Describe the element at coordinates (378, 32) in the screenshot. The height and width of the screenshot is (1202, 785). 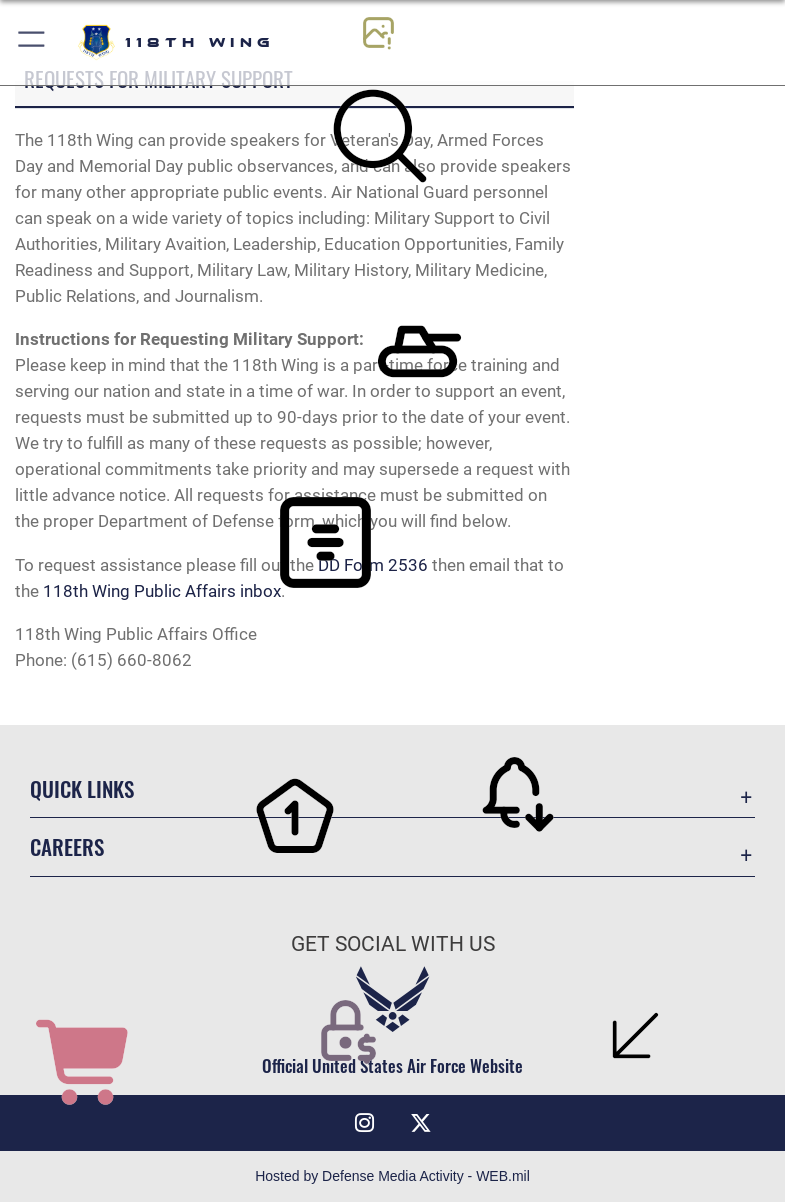
I see `image upload error or warning` at that location.